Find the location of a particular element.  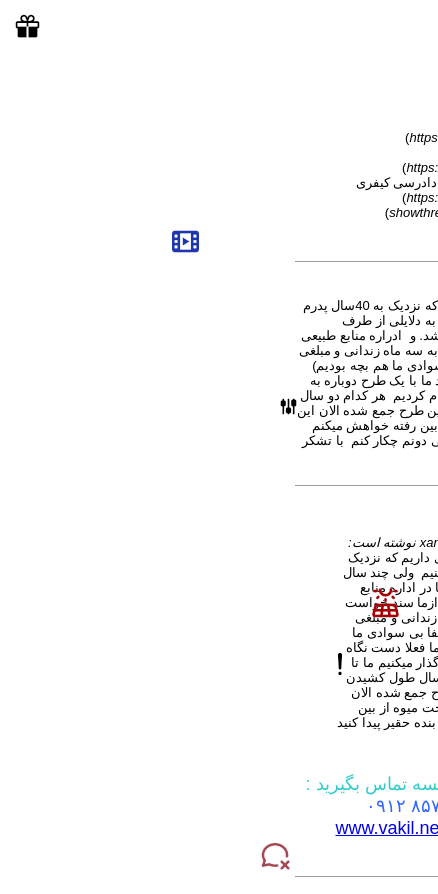

indicates a warning or alert requiring attention is located at coordinates (340, 664).